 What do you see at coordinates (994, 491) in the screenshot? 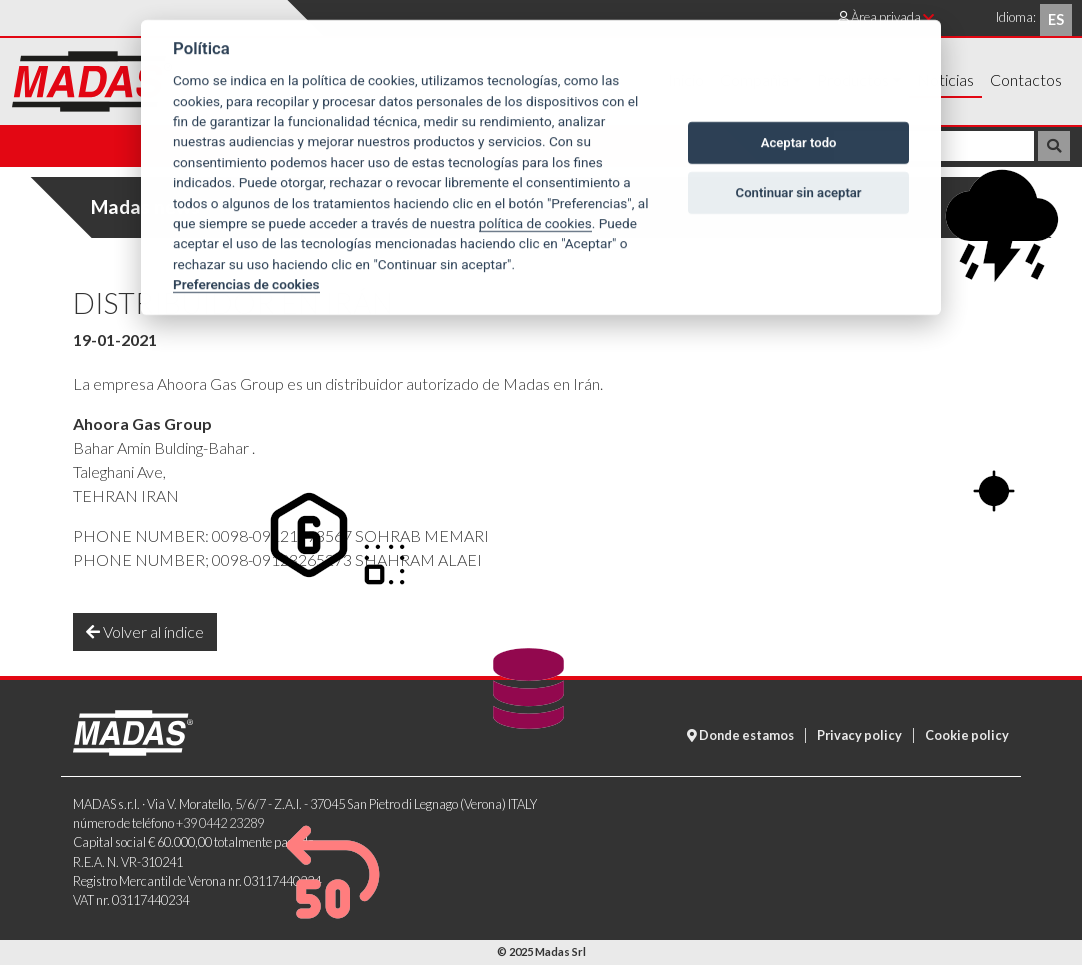
I see `center map on current location` at bounding box center [994, 491].